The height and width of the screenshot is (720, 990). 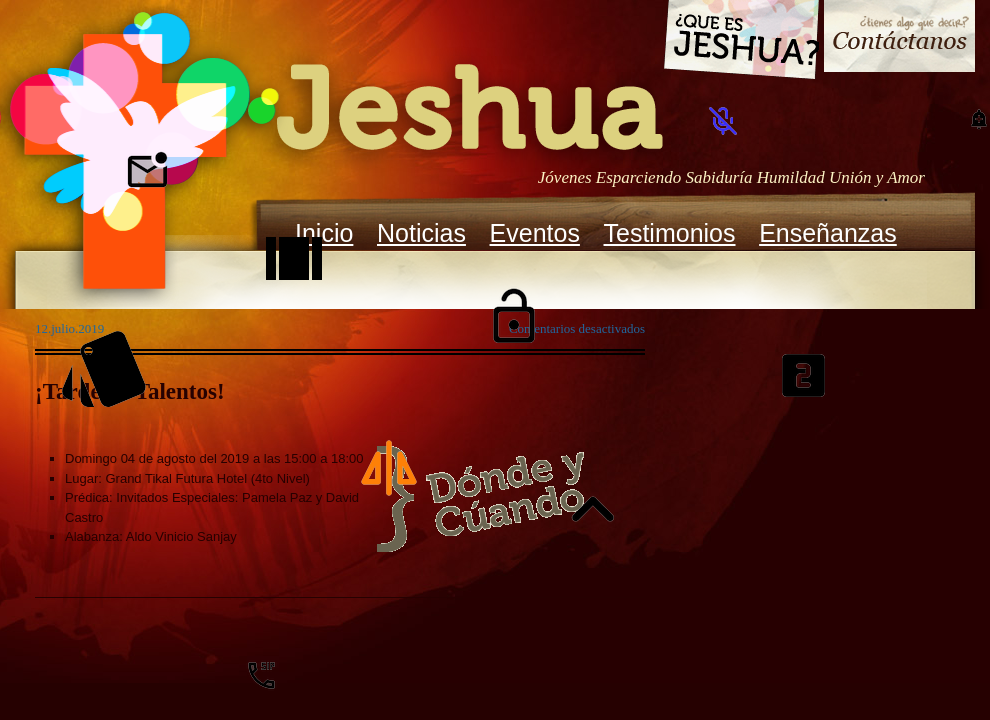 I want to click on indicates an unread email message, so click(x=147, y=171).